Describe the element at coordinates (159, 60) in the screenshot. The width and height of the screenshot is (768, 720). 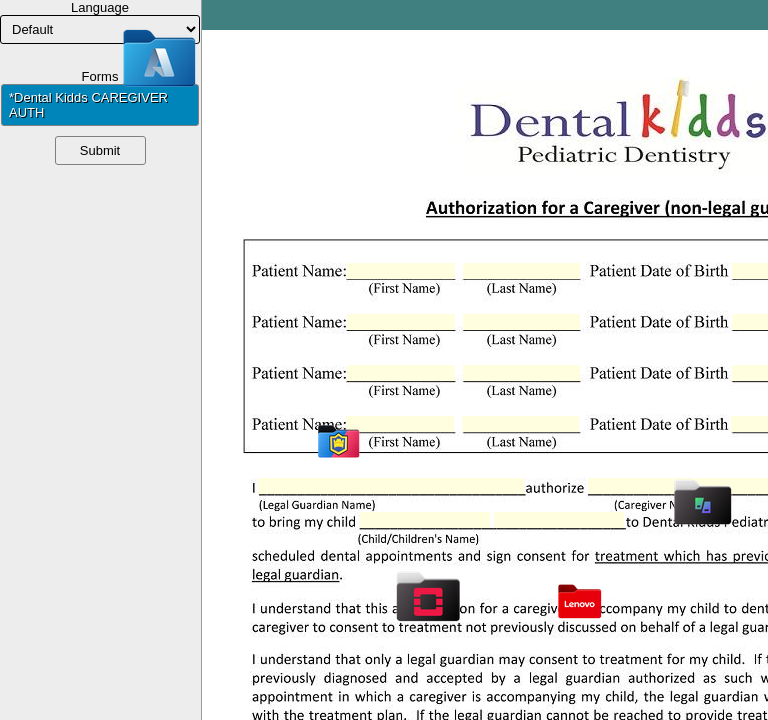
I see `open microsoft azure project folder` at that location.